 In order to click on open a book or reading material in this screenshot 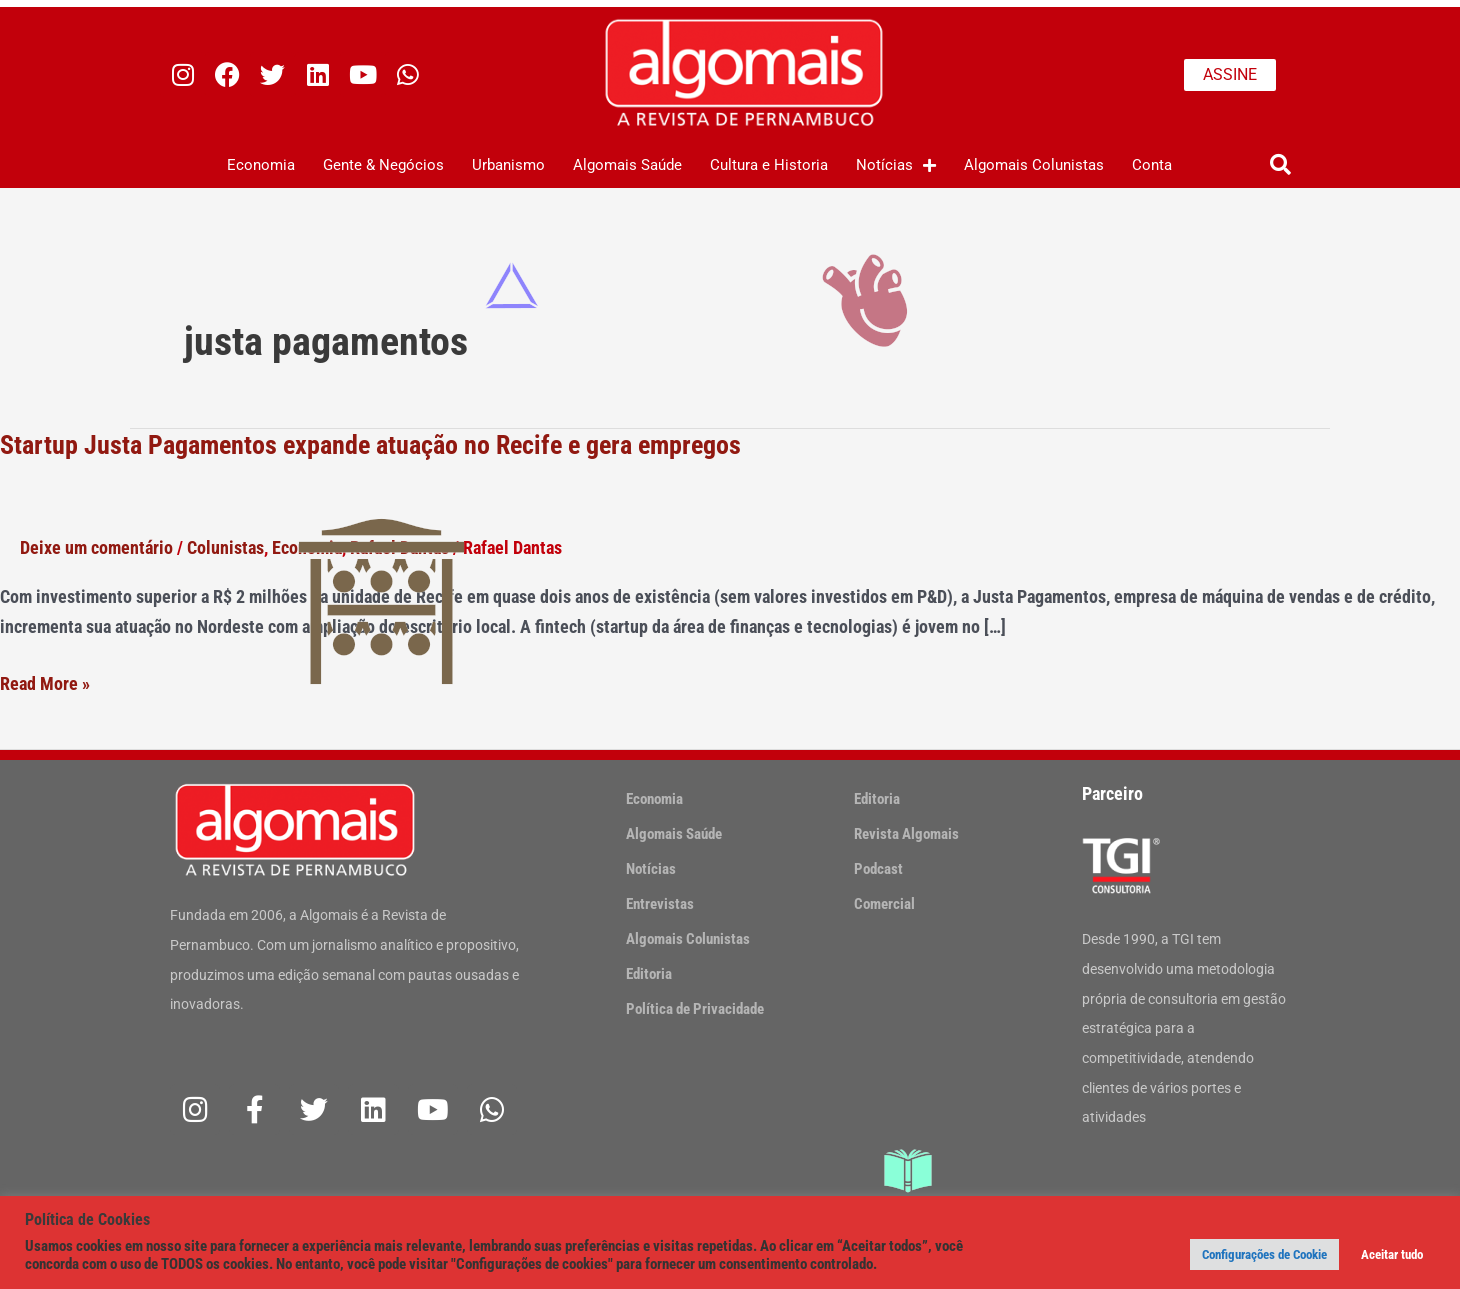, I will do `click(908, 1172)`.